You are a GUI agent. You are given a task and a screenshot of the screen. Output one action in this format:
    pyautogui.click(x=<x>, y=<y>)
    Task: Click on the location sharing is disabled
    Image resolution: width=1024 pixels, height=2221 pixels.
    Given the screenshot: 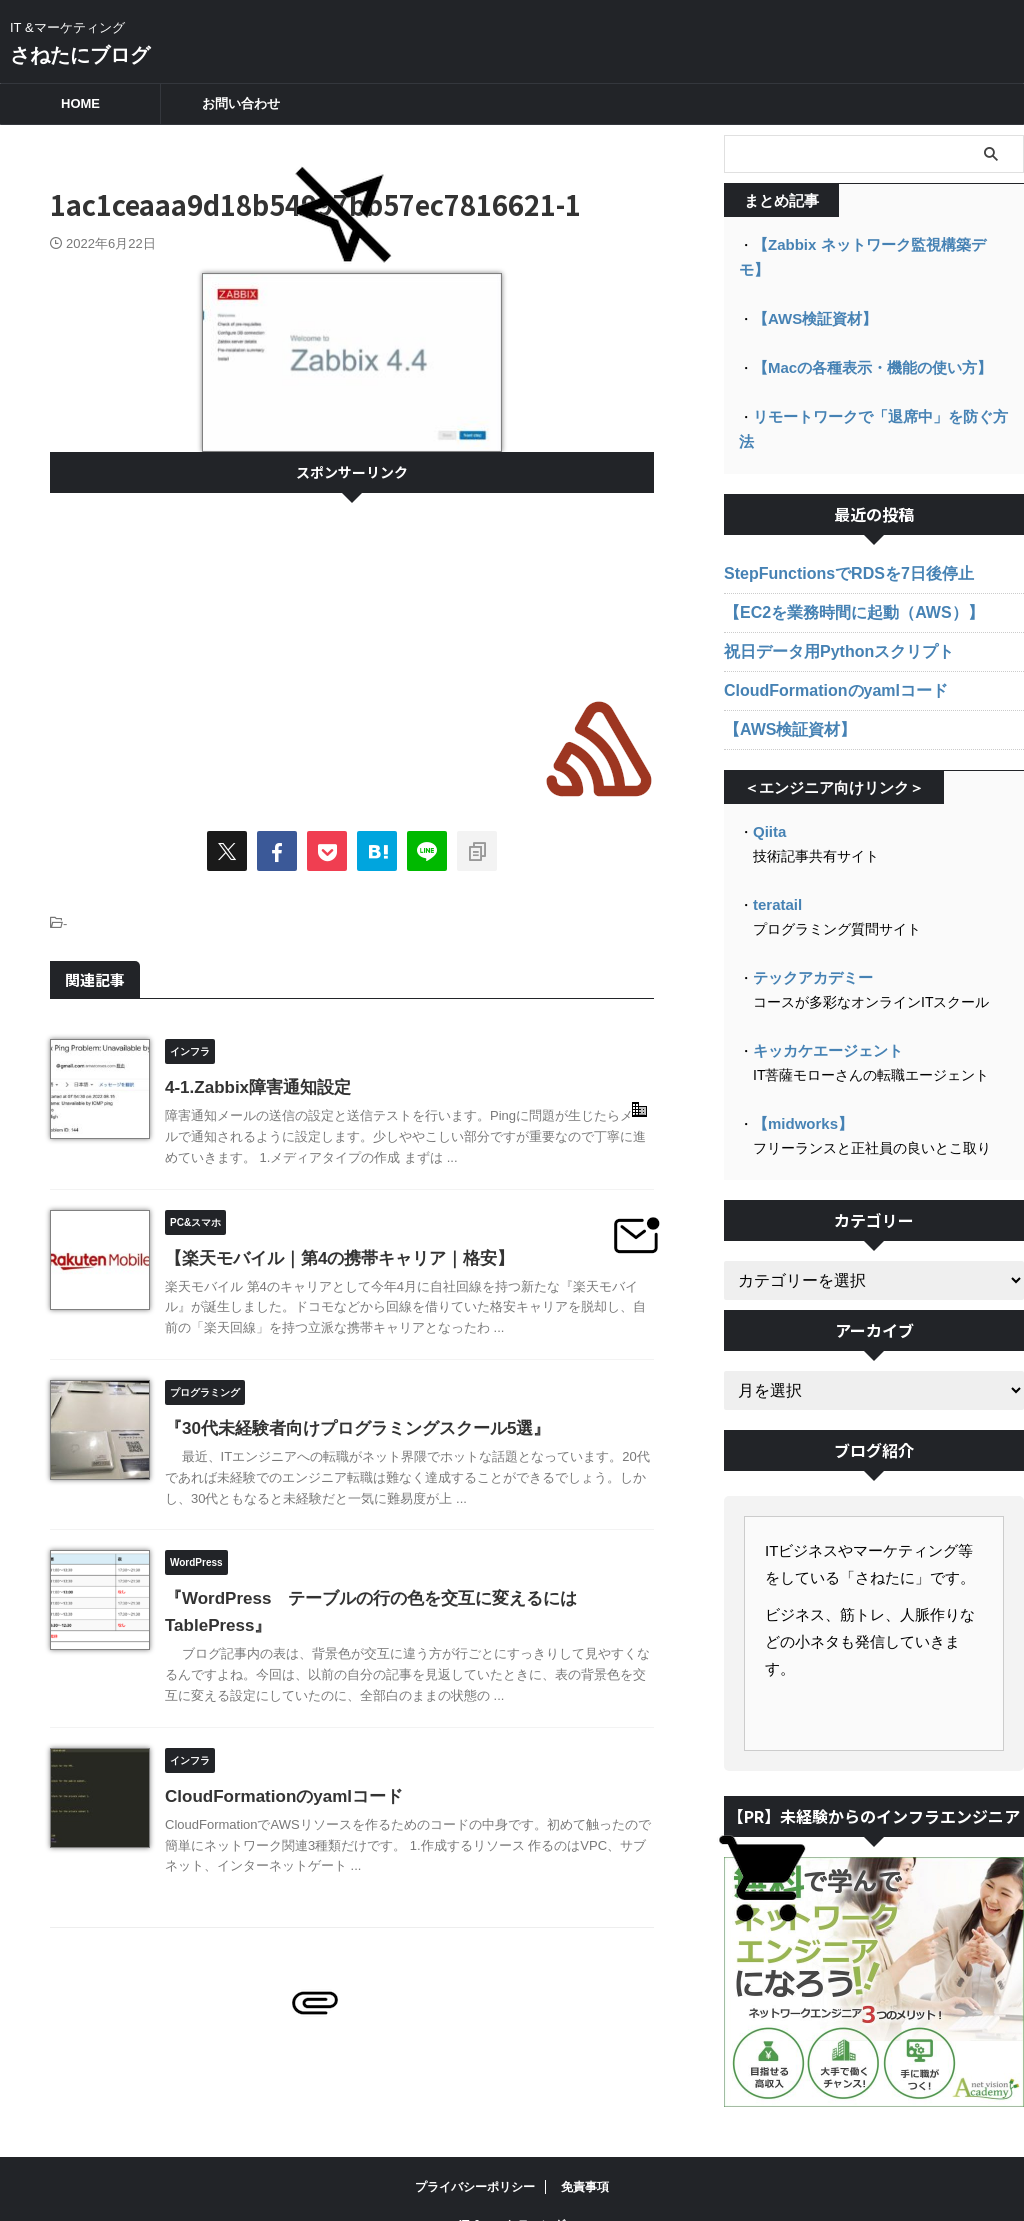 What is the action you would take?
    pyautogui.click(x=340, y=218)
    